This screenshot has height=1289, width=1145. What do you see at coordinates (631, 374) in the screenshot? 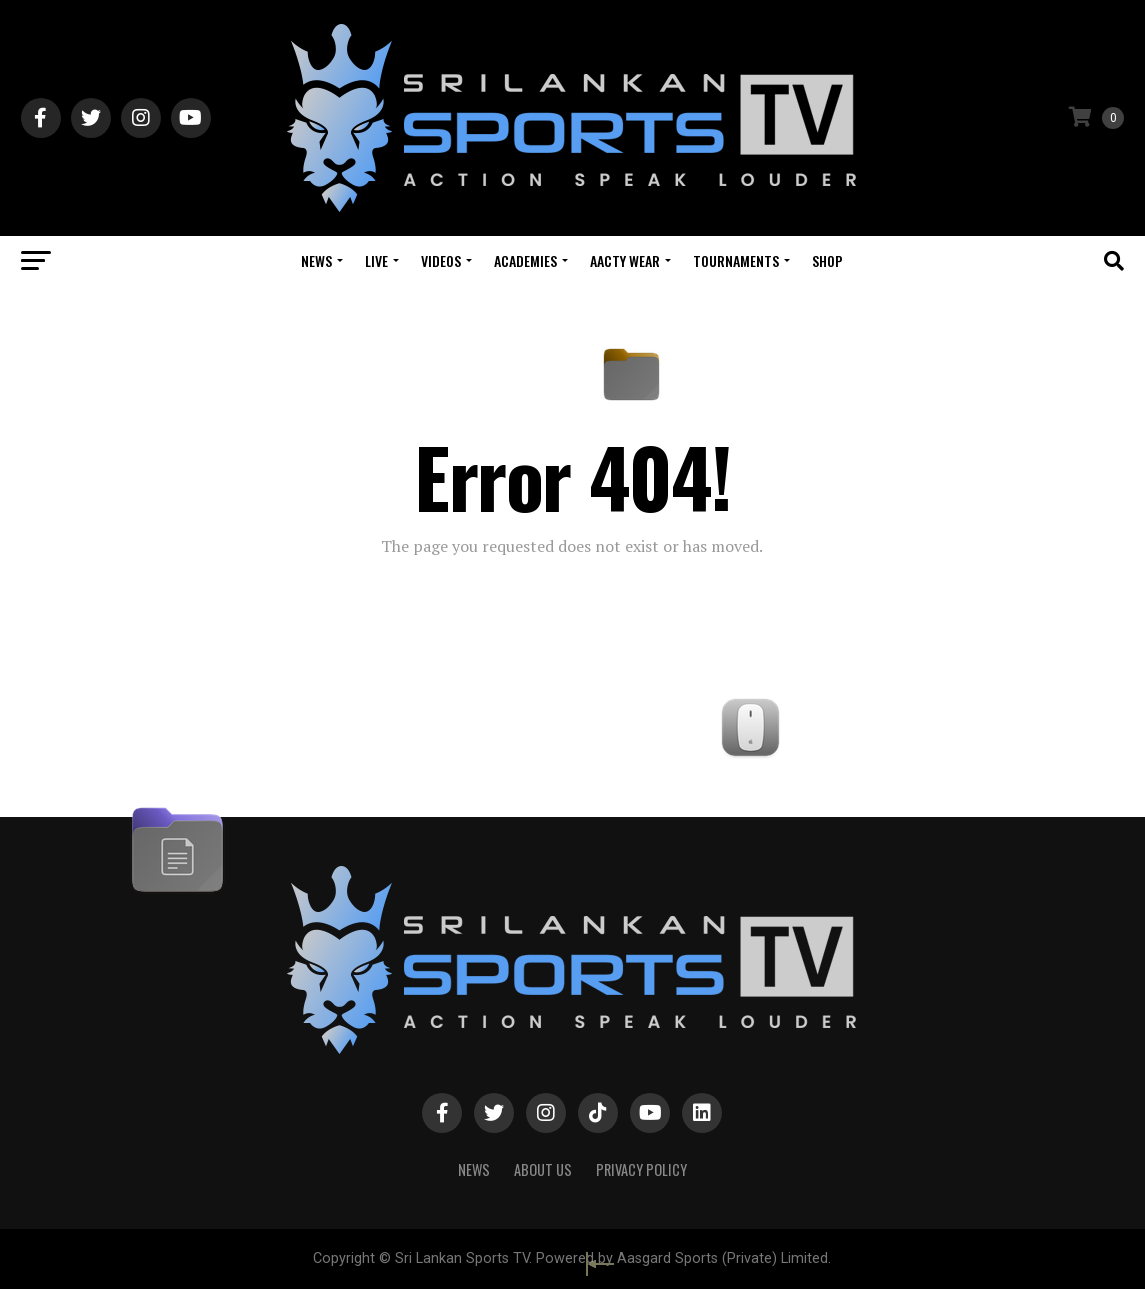
I see `open folder to view contents` at bounding box center [631, 374].